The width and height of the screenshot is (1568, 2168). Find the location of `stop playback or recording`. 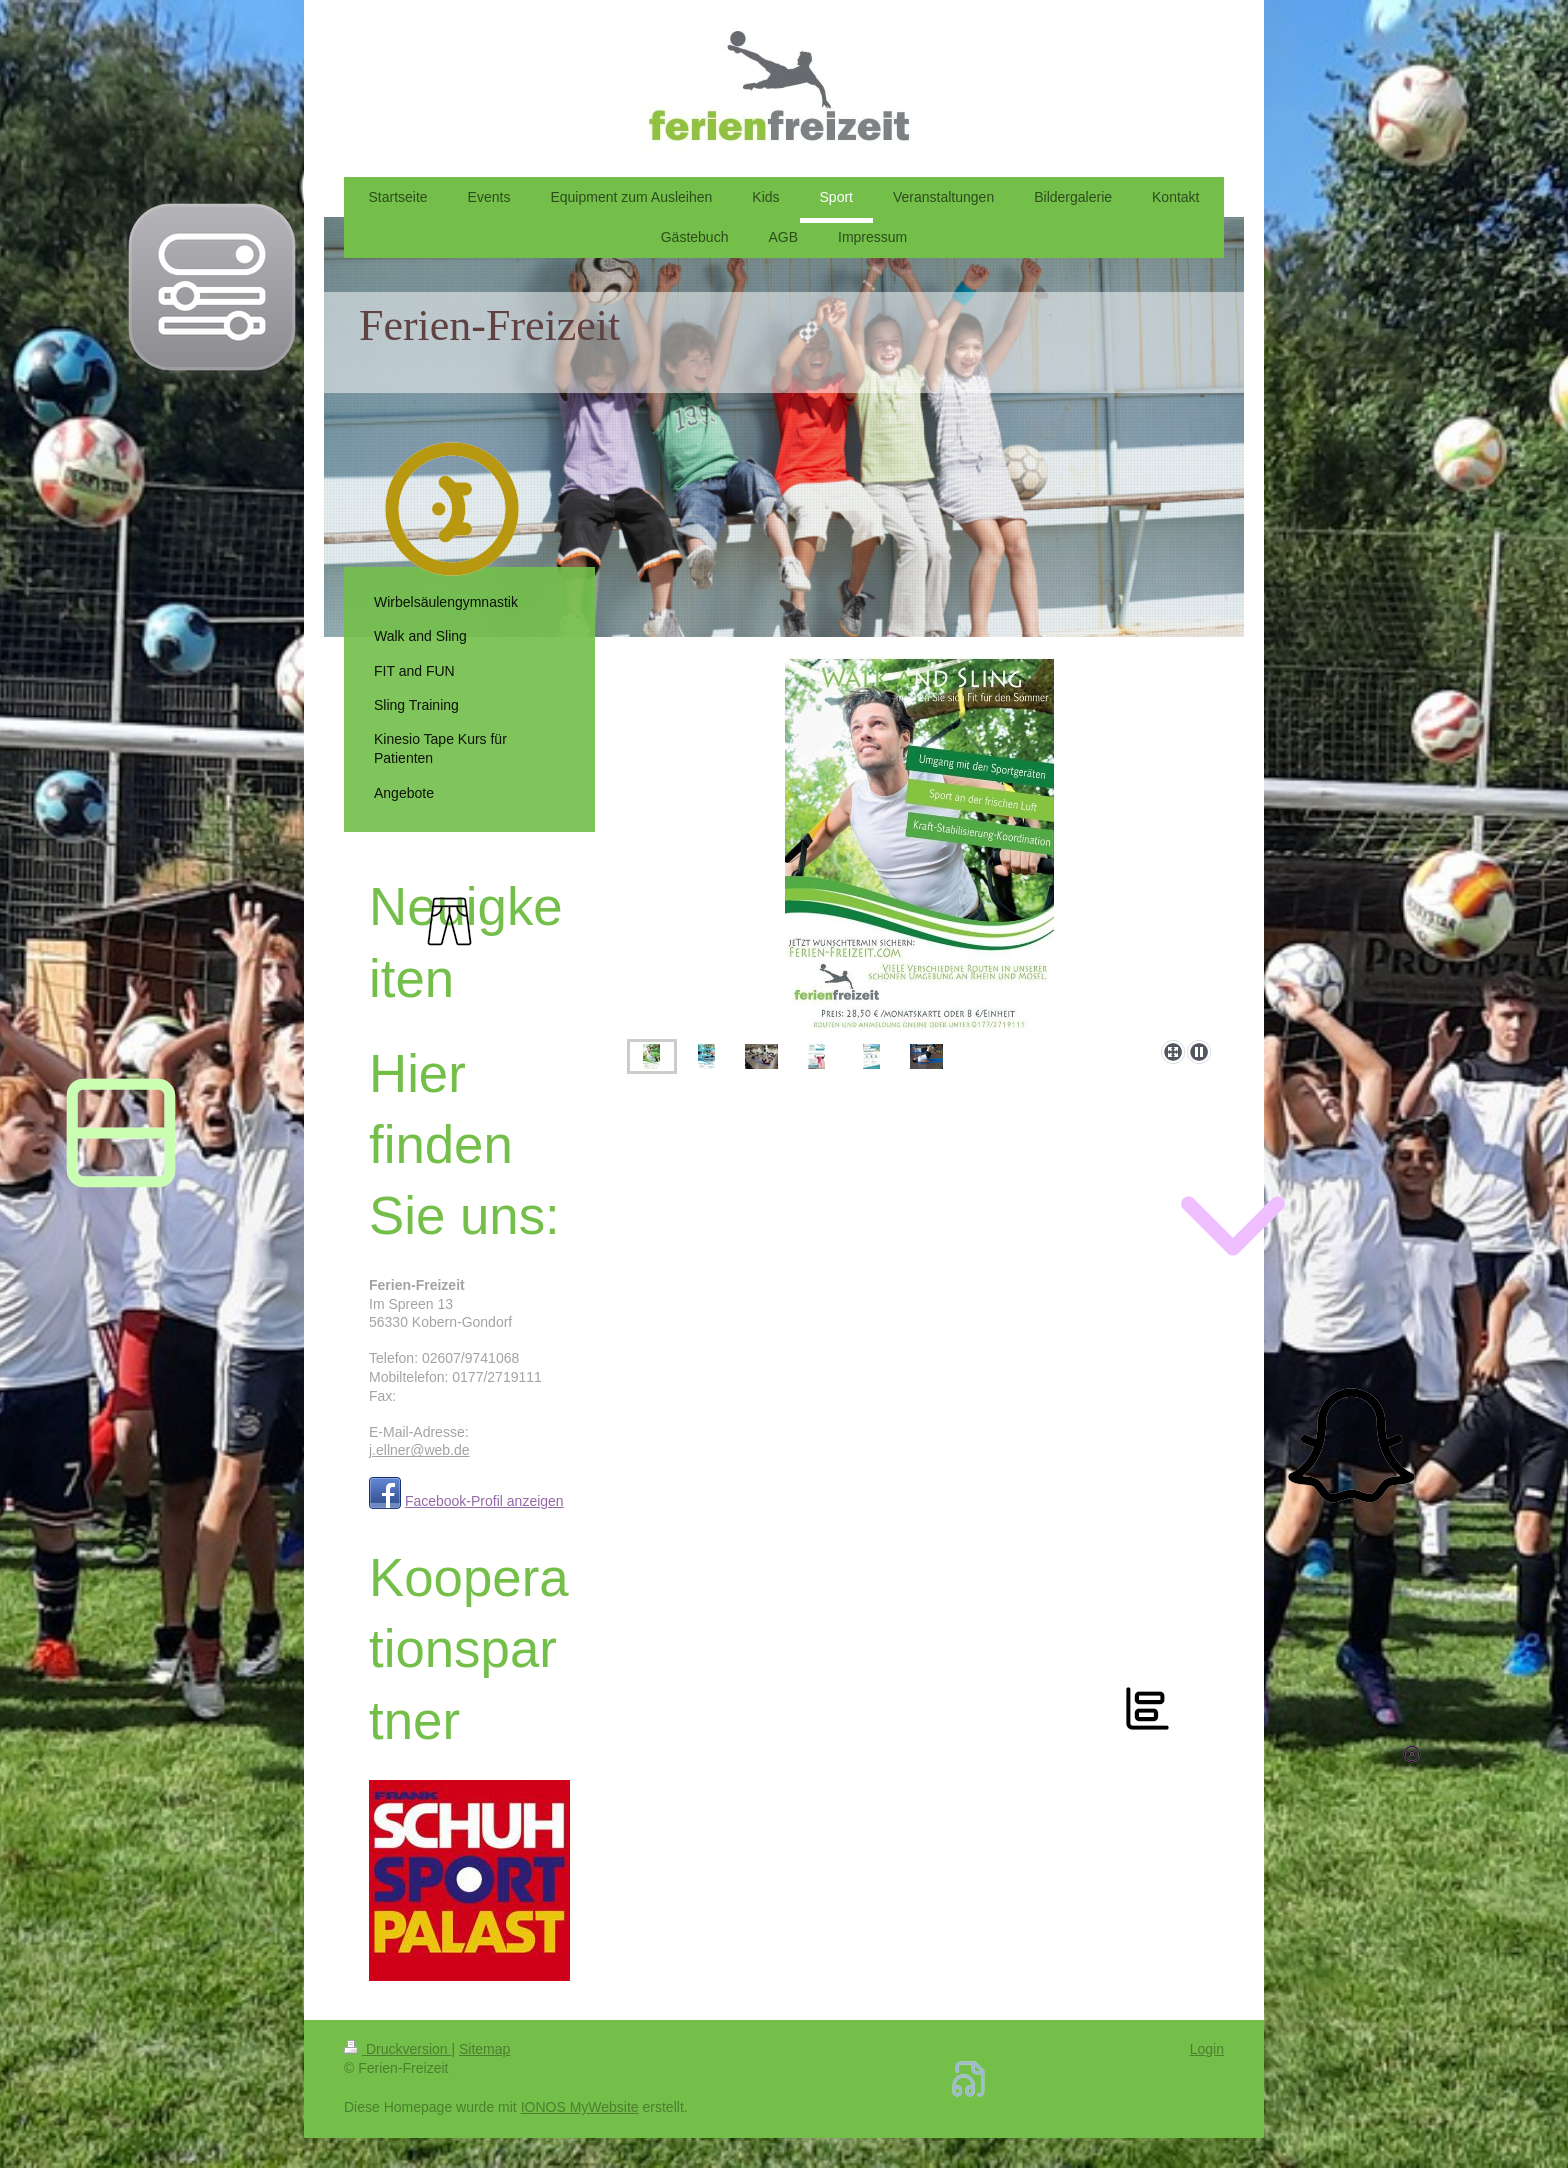

stop playback or recording is located at coordinates (1412, 1754).